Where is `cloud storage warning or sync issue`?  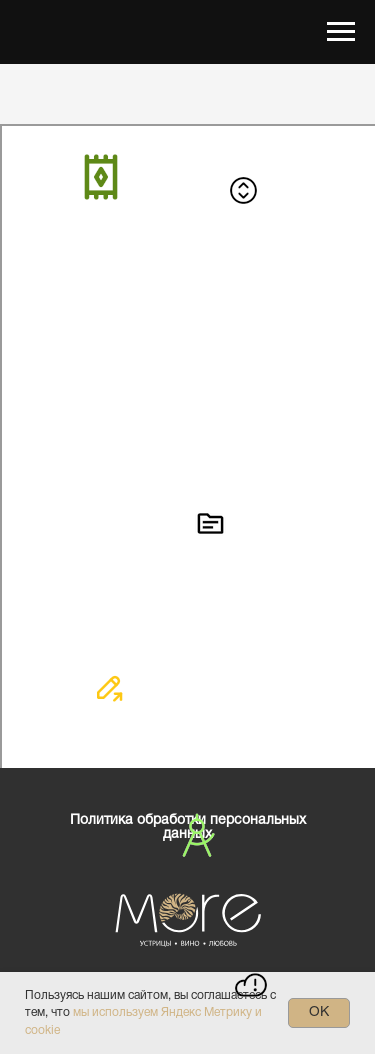 cloud storage warning or sync issue is located at coordinates (251, 985).